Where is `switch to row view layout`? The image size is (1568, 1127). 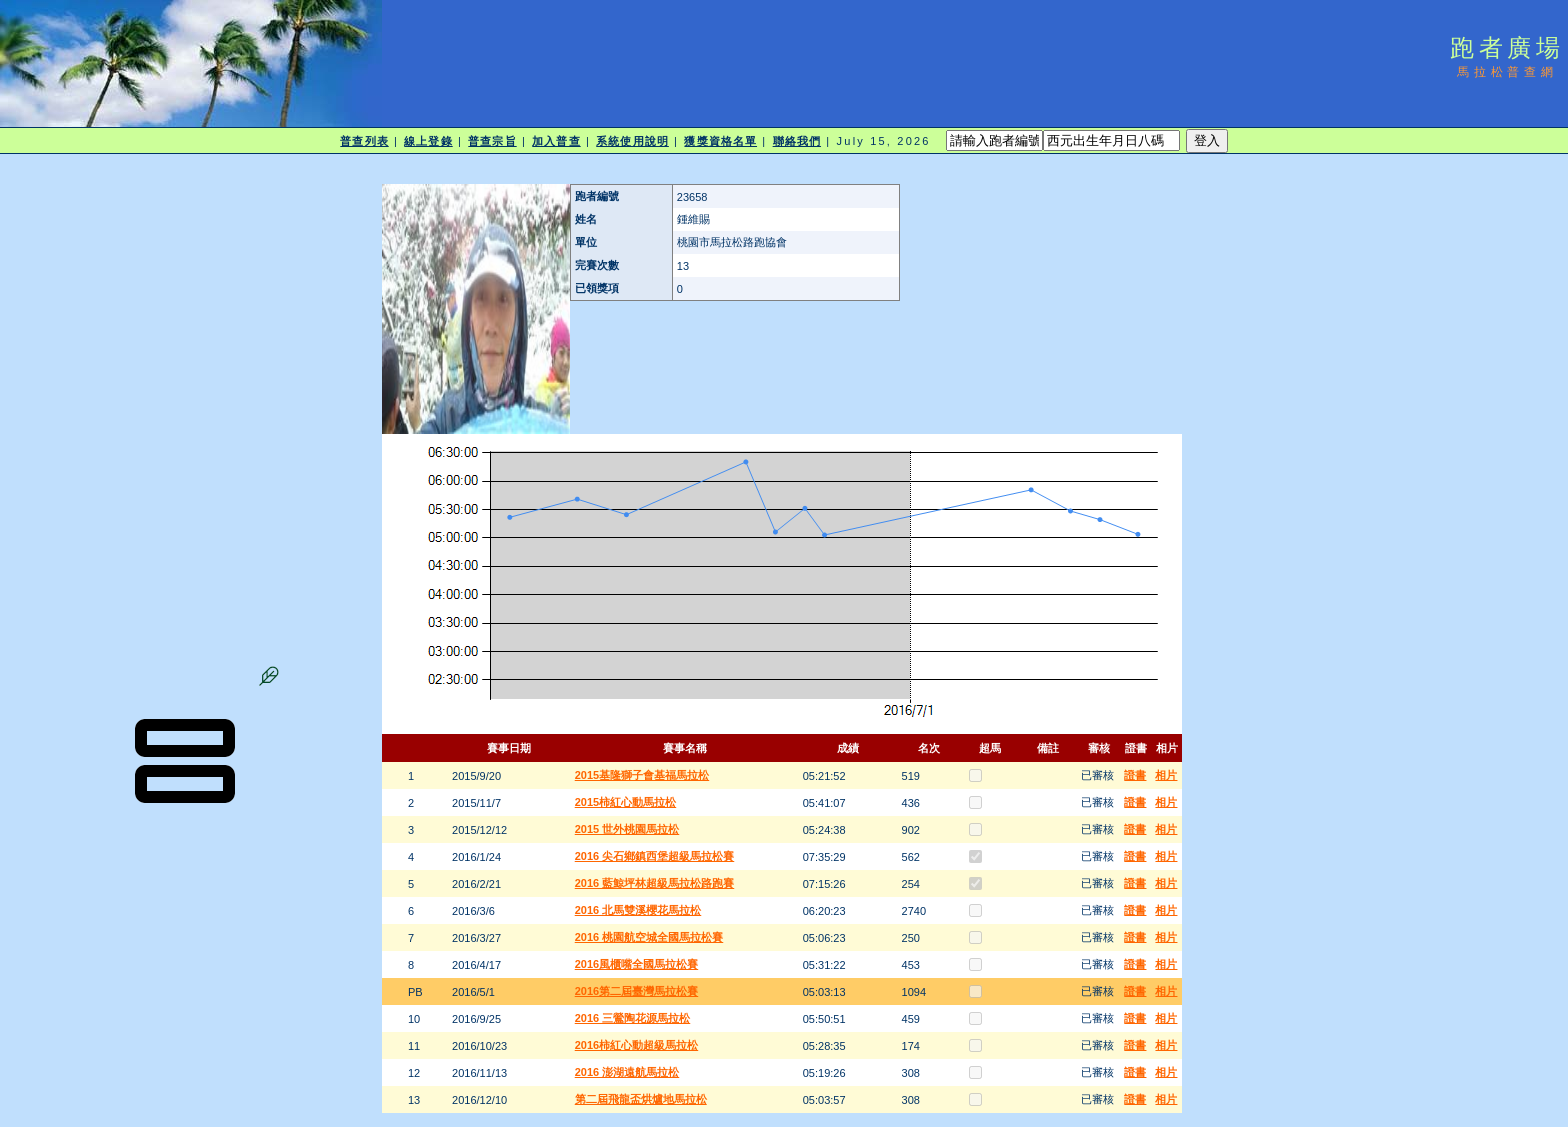
switch to row view layout is located at coordinates (185, 761).